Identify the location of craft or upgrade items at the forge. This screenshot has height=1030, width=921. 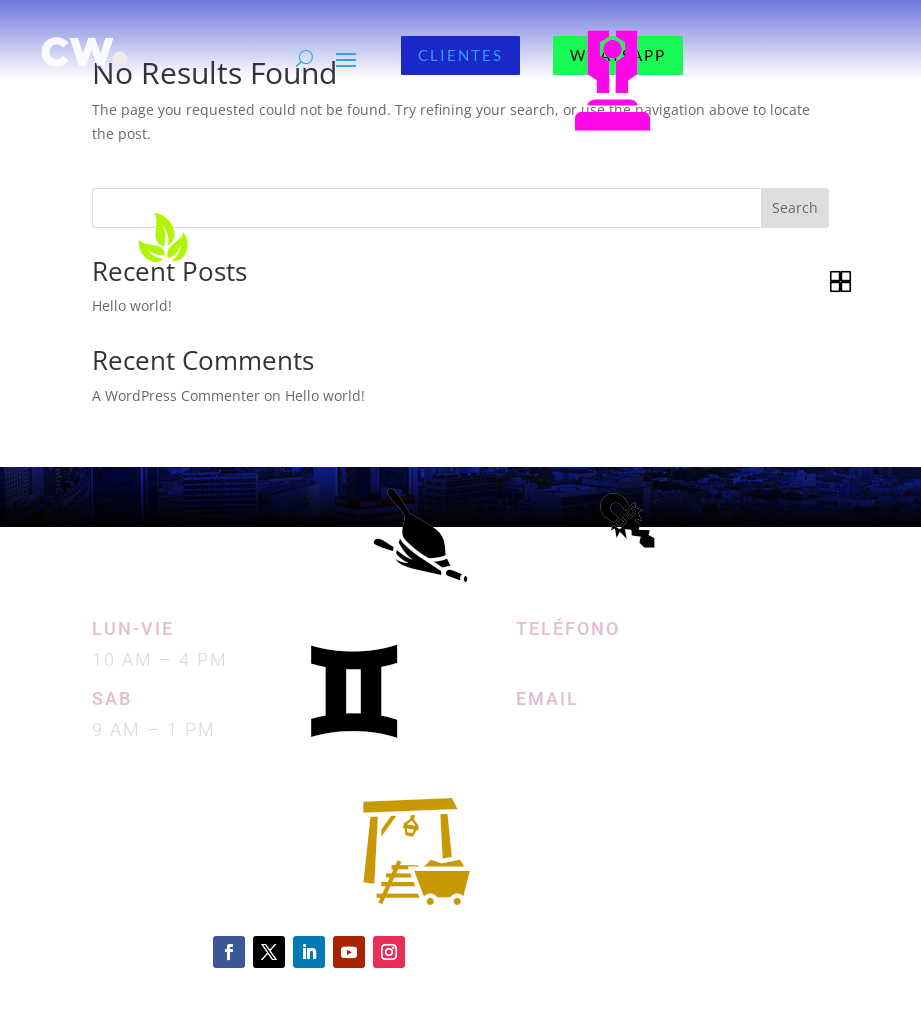
(420, 535).